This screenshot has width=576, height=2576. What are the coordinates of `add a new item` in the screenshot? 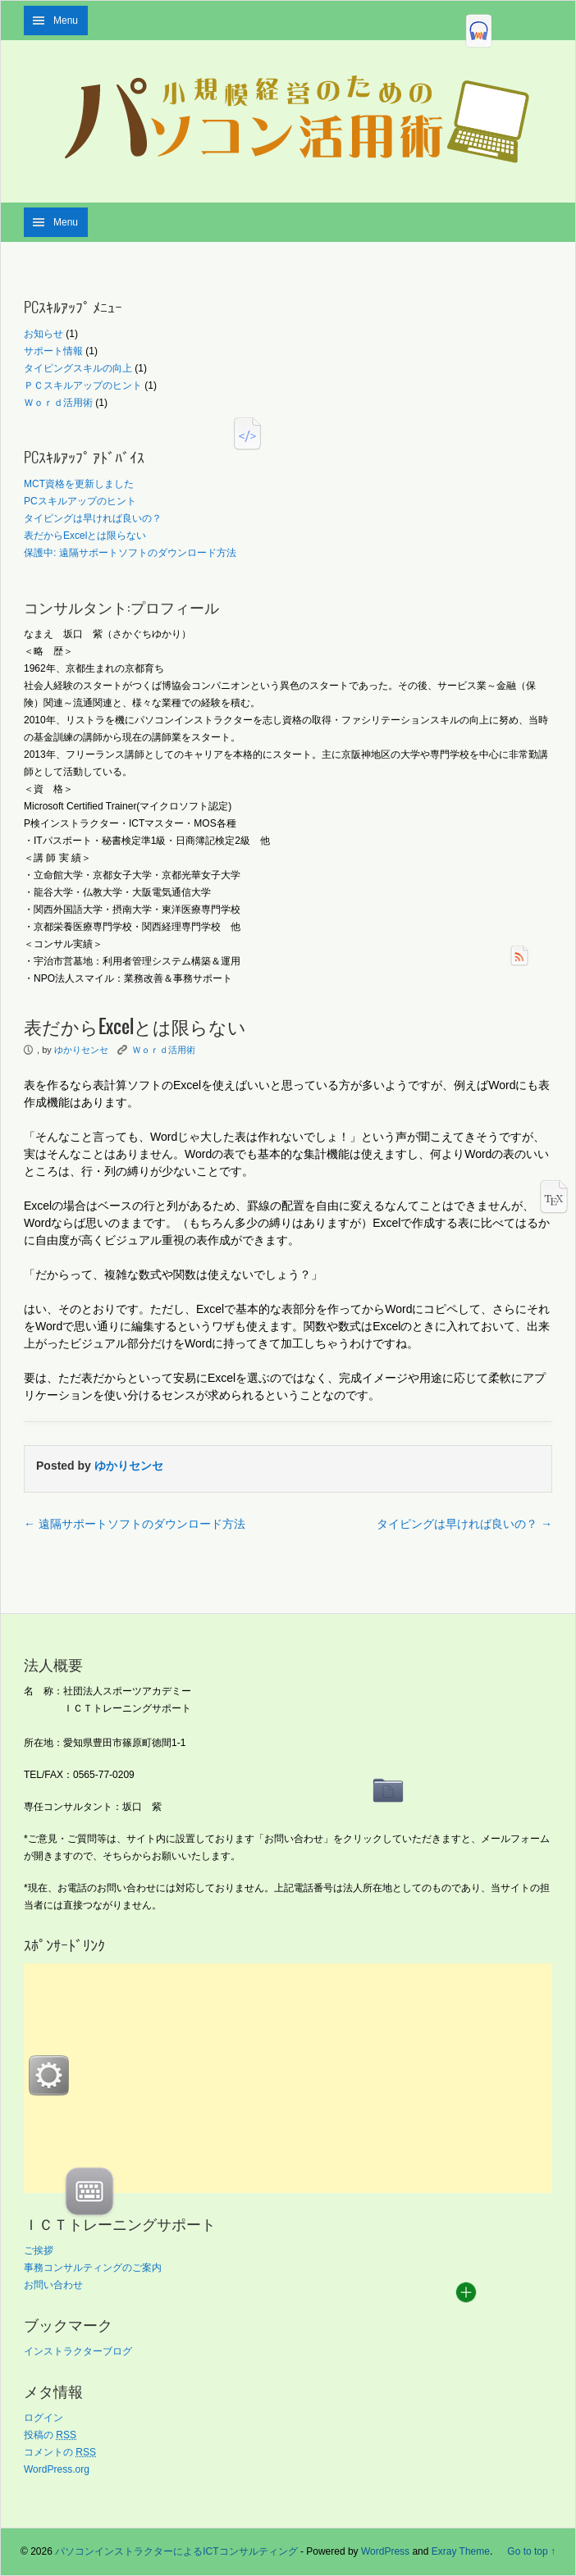 It's located at (466, 2292).